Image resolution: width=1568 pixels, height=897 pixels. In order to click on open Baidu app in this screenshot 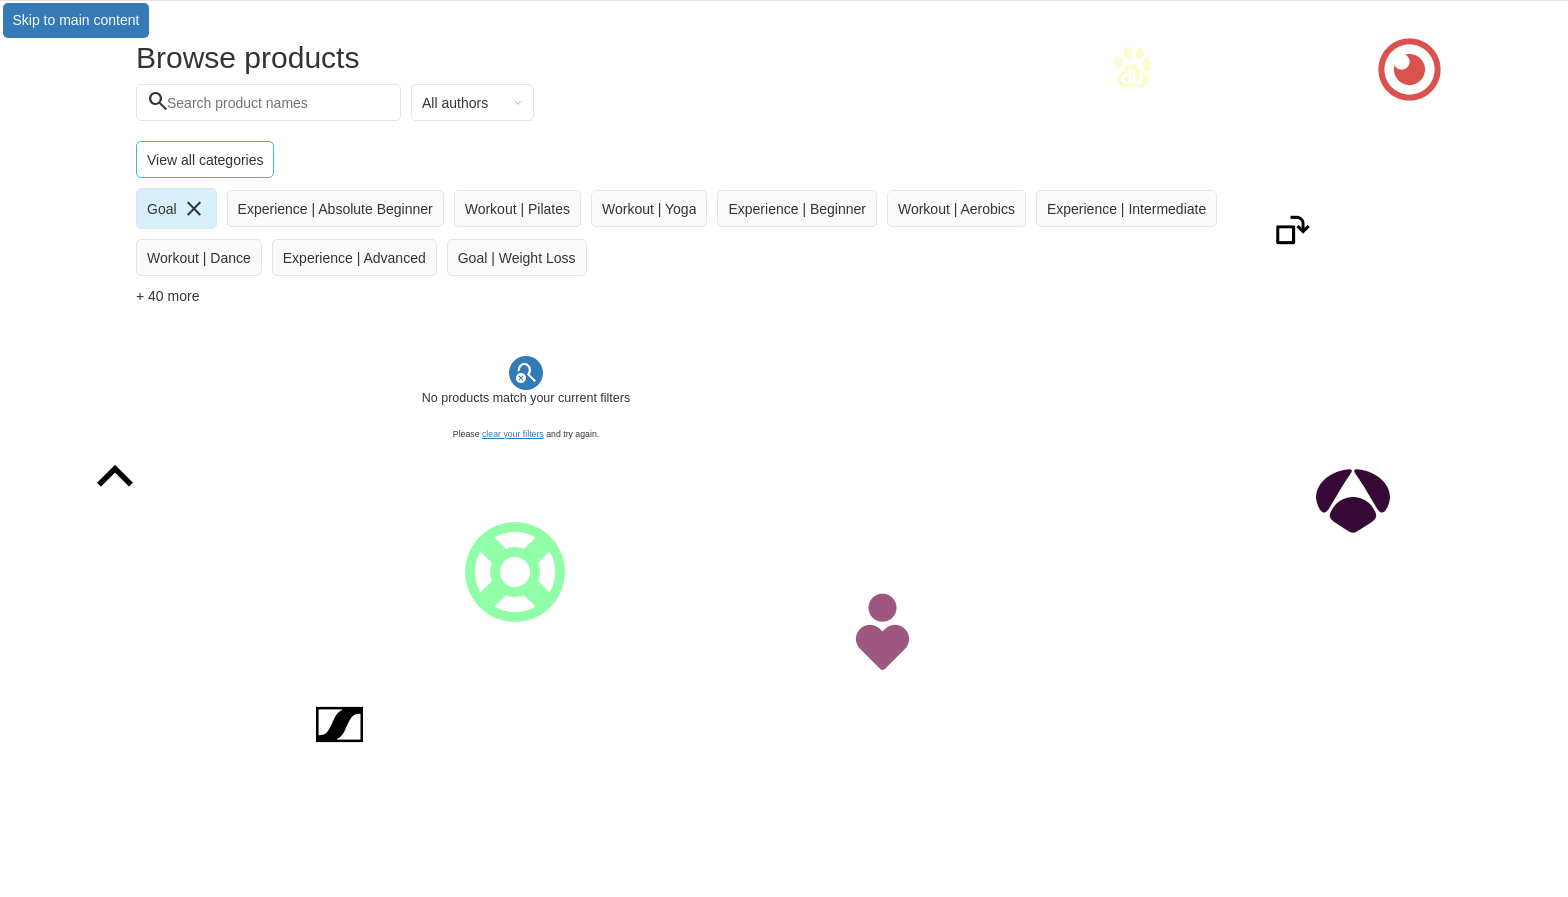, I will do `click(1133, 67)`.